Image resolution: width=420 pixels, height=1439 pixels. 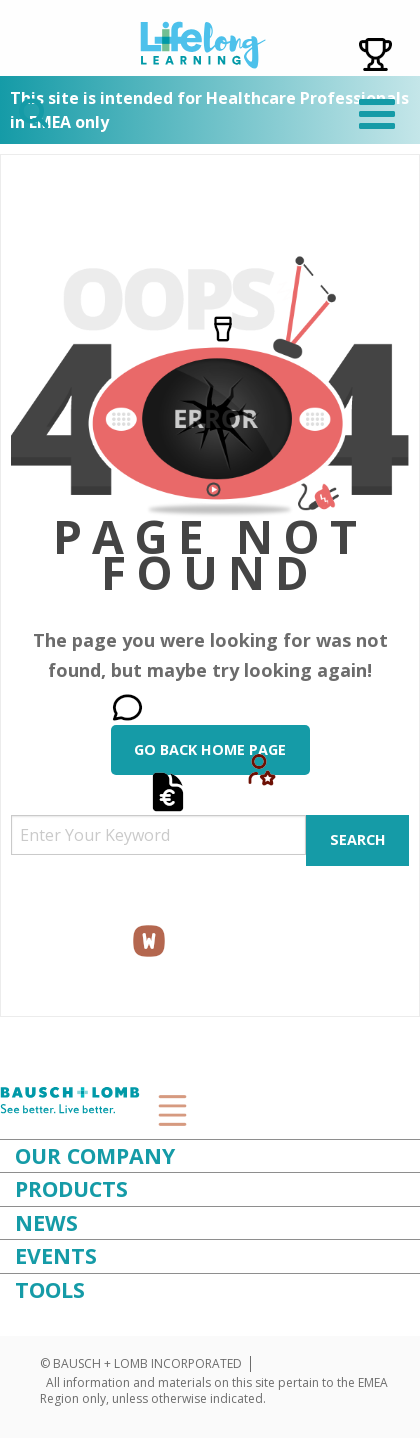 What do you see at coordinates (149, 941) in the screenshot?
I see `app icon for a service or brand starting with "W"` at bounding box center [149, 941].